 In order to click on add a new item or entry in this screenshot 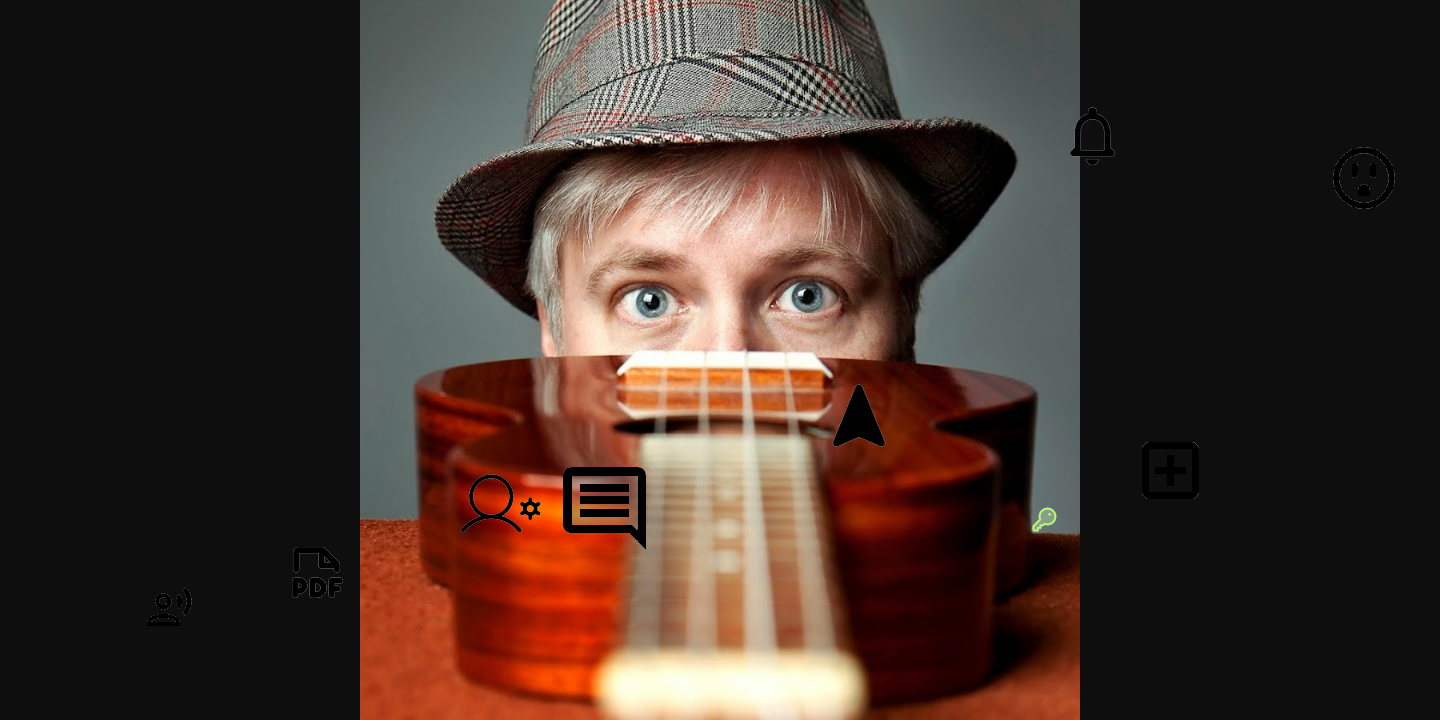, I will do `click(1170, 470)`.